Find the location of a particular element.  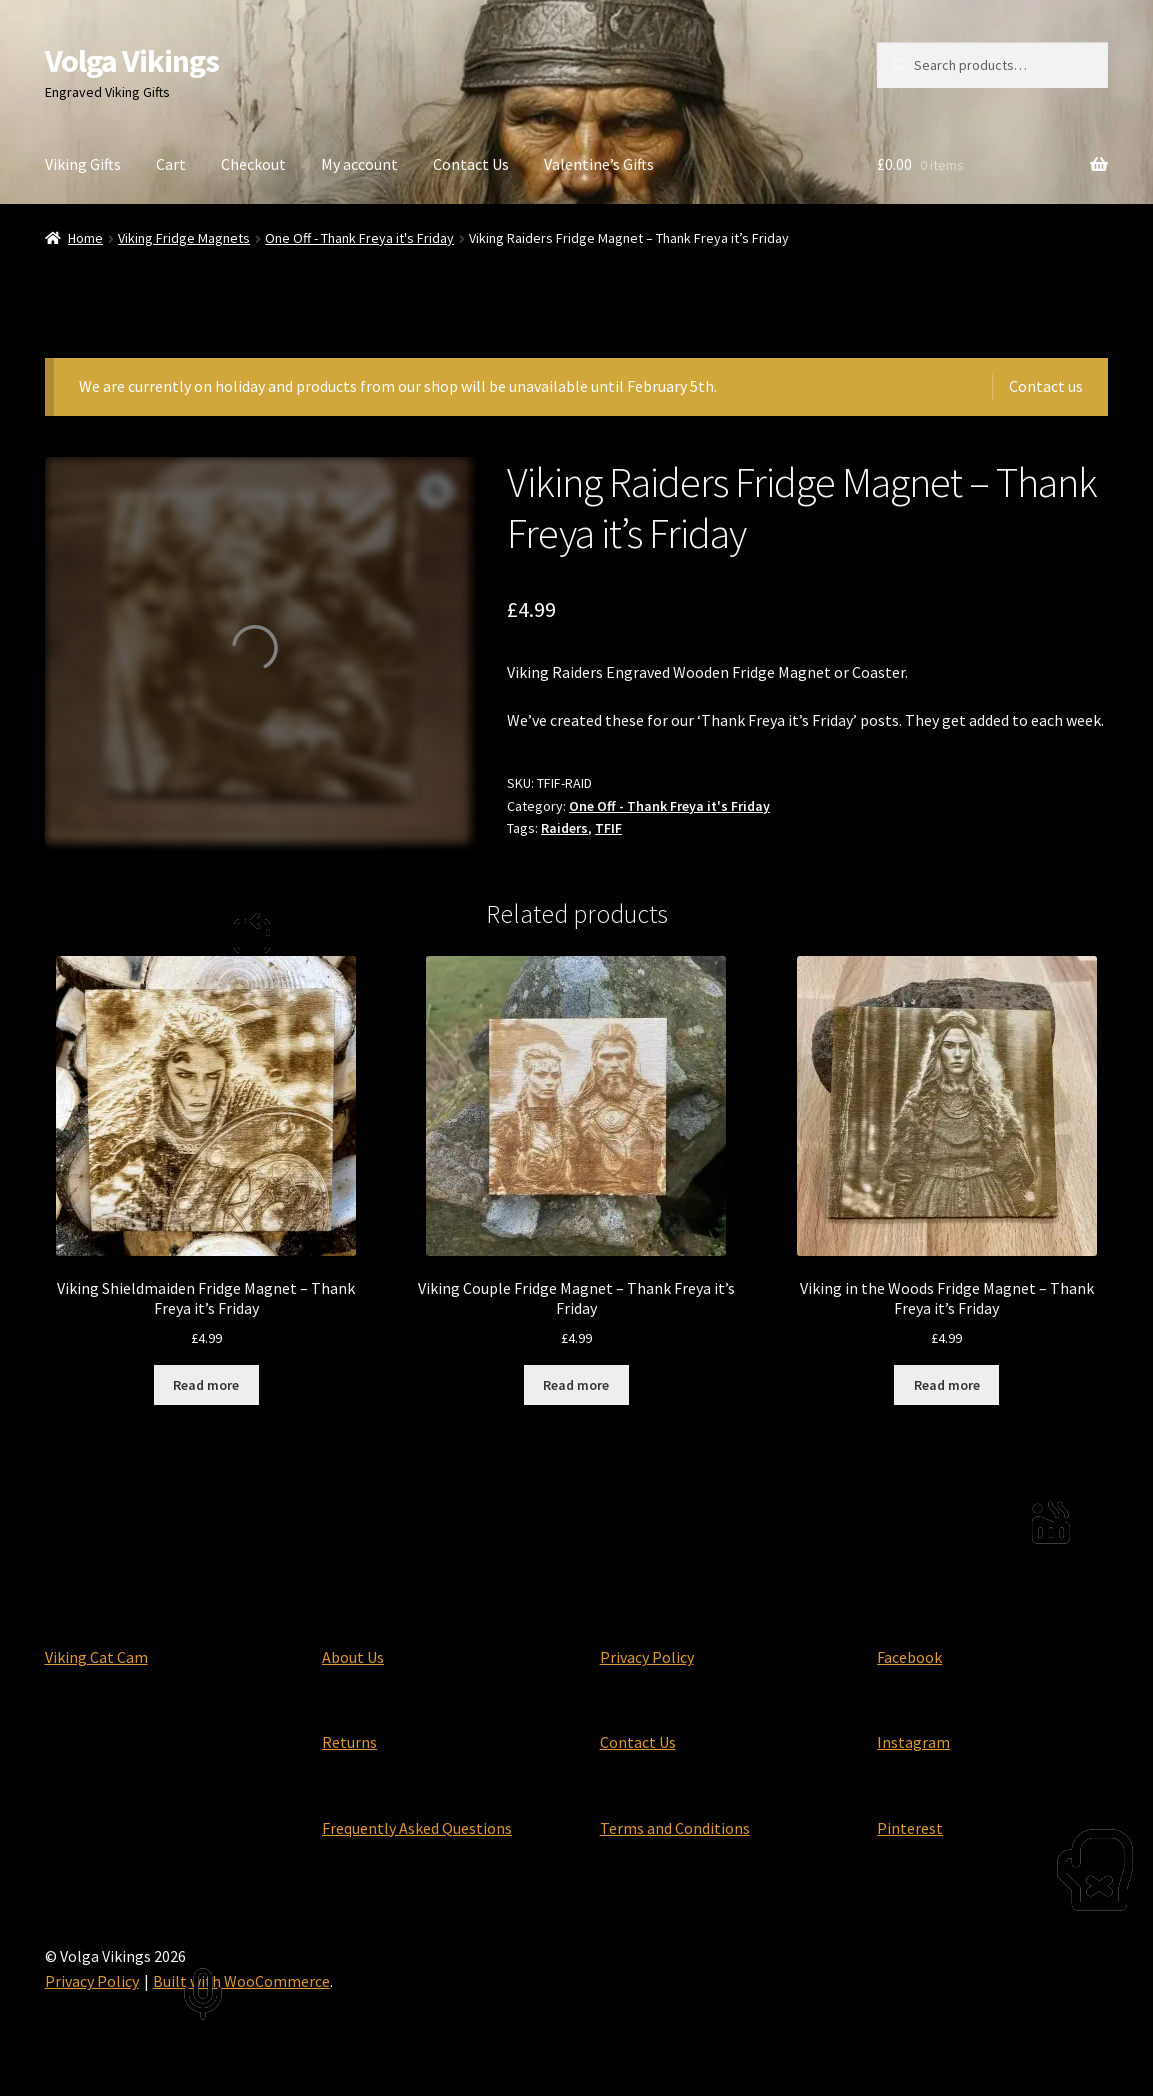

view spa or hot tub amenities is located at coordinates (1051, 1522).